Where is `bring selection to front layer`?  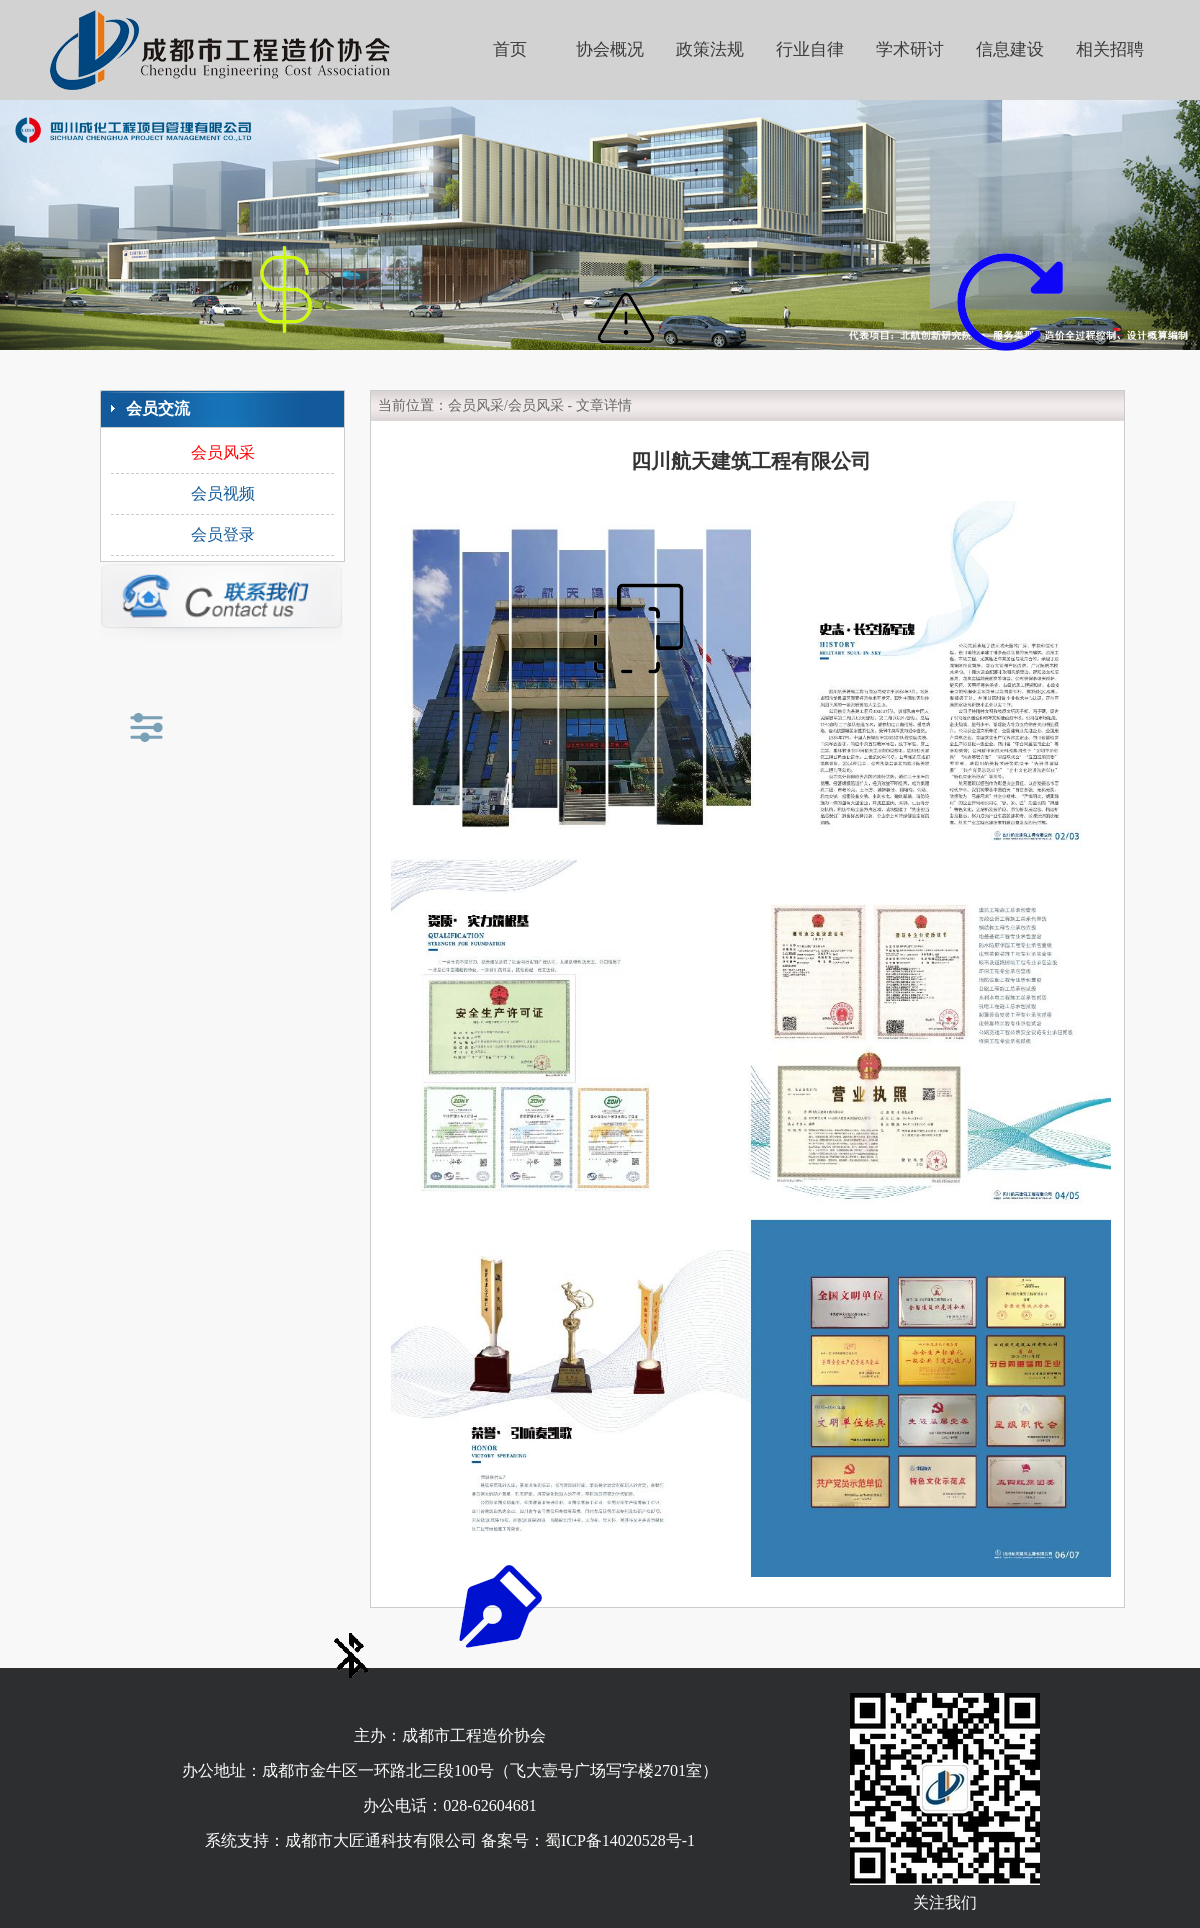
bring selection to front layer is located at coordinates (638, 628).